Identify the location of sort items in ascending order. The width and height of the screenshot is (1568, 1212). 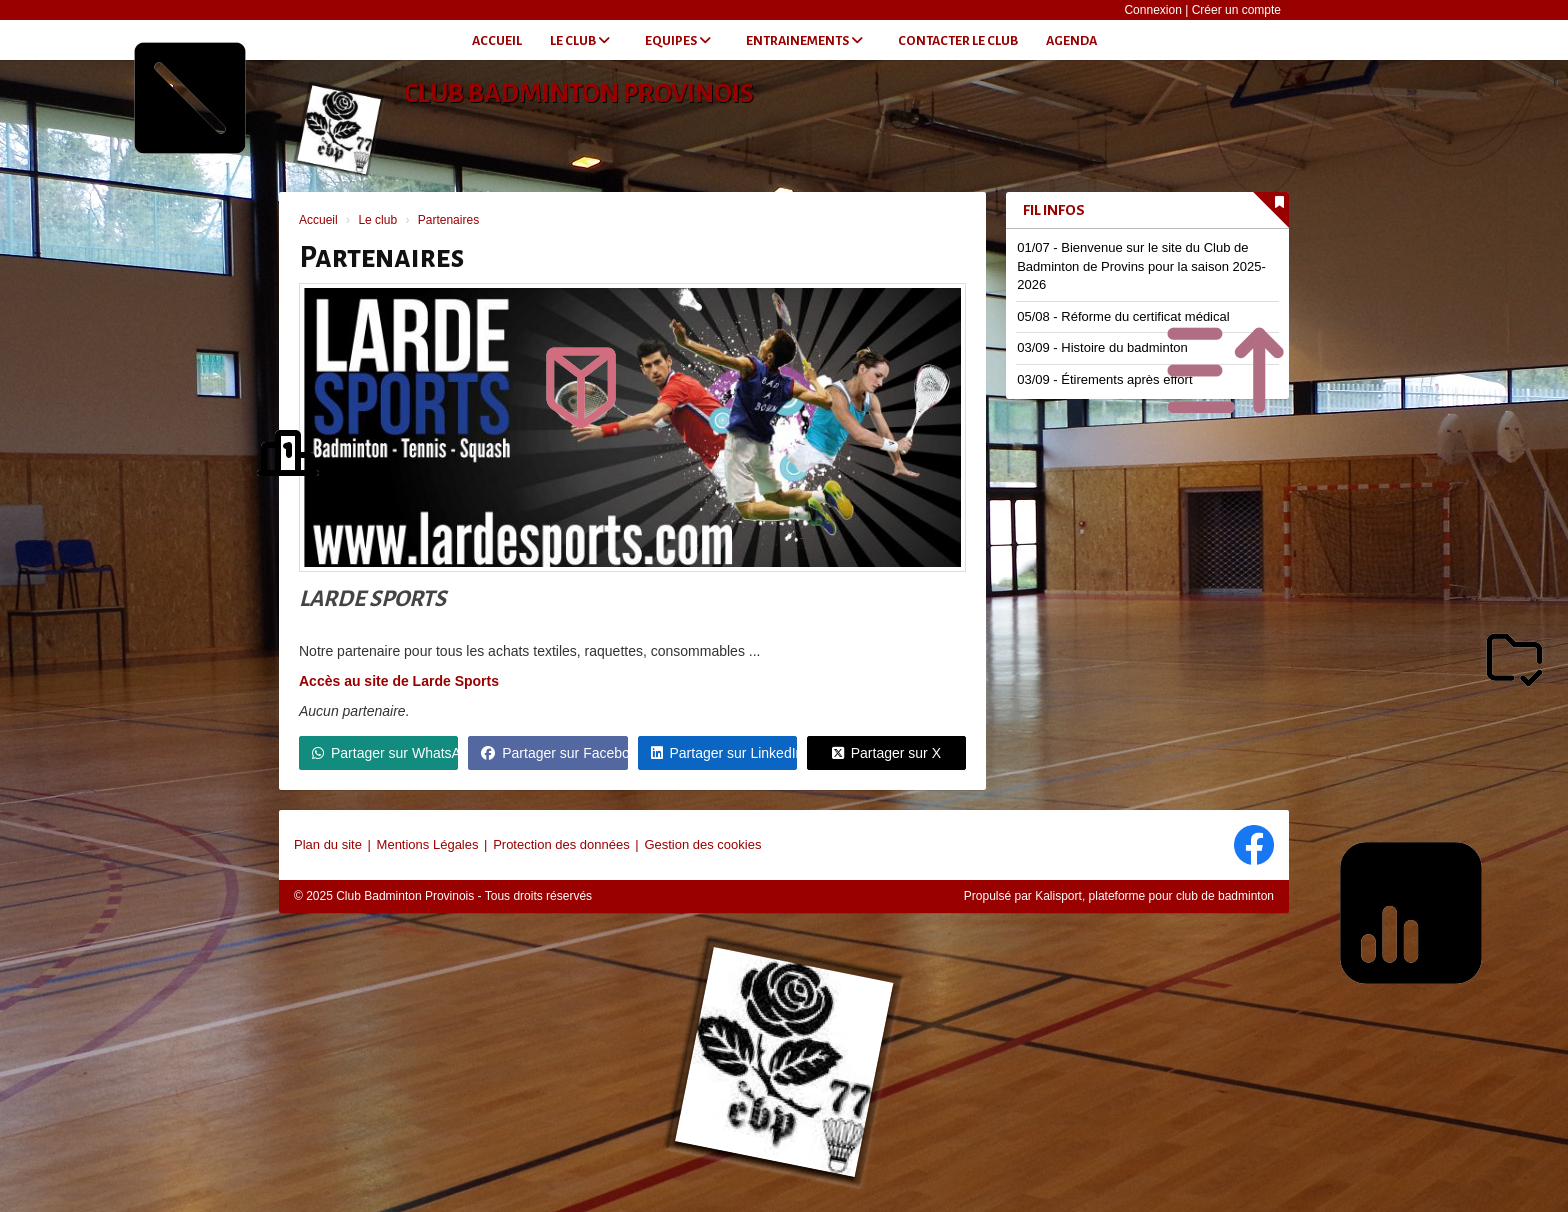
(1222, 370).